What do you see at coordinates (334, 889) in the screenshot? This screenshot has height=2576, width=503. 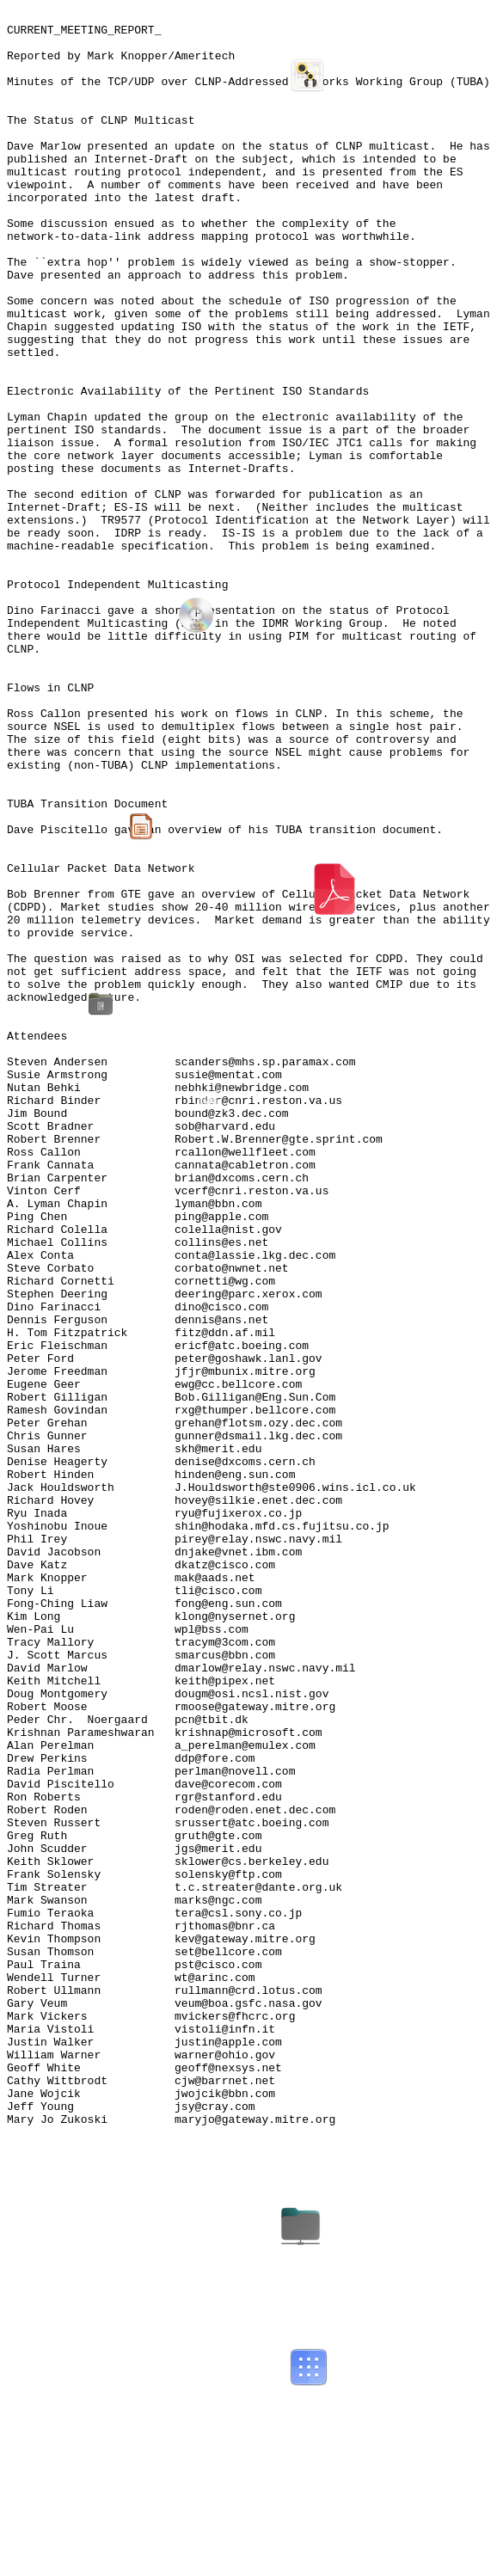 I see `a compressed PDF document file` at bounding box center [334, 889].